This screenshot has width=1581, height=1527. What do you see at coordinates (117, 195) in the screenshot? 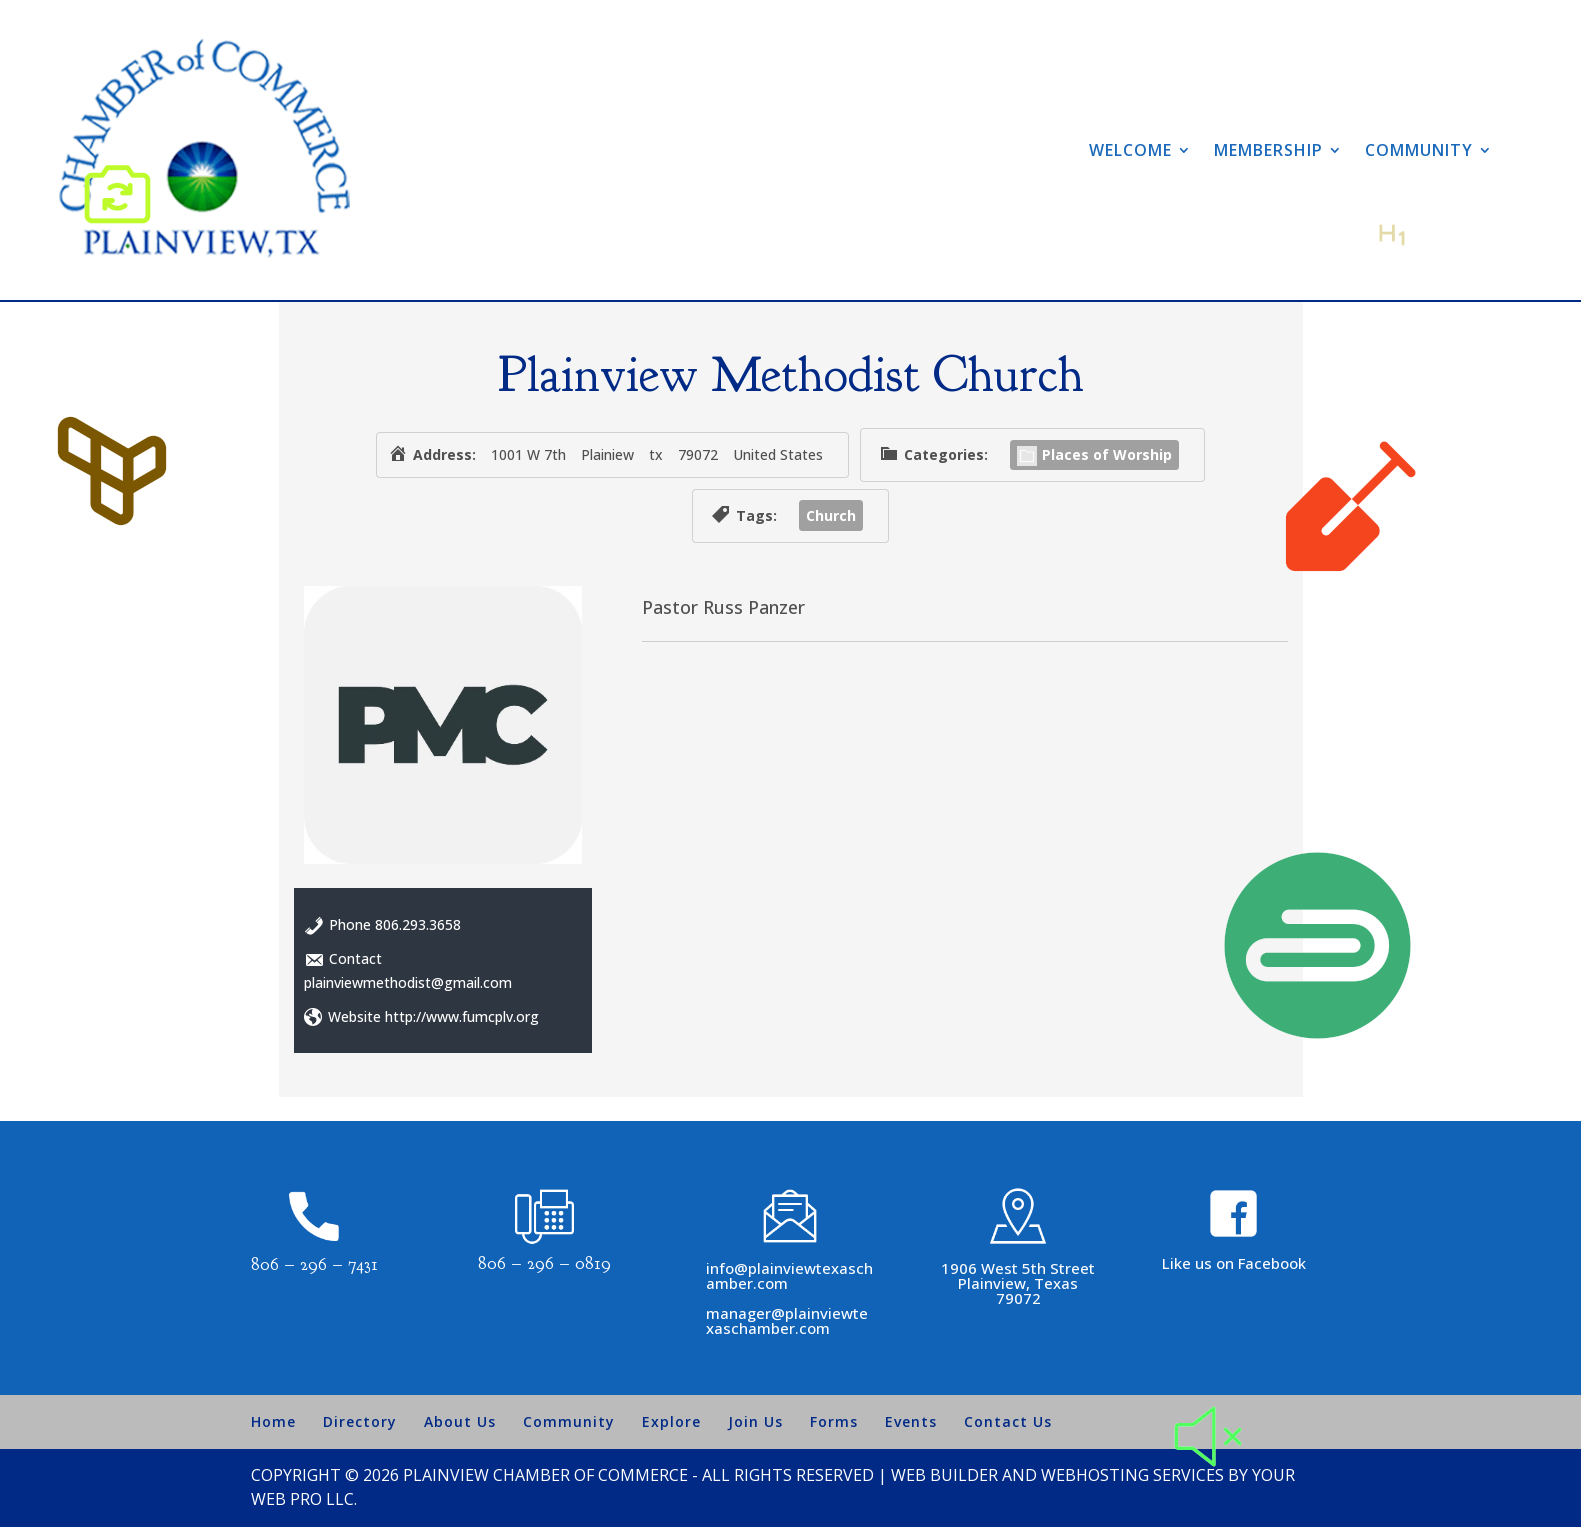
I see `switch between front and rear camera` at bounding box center [117, 195].